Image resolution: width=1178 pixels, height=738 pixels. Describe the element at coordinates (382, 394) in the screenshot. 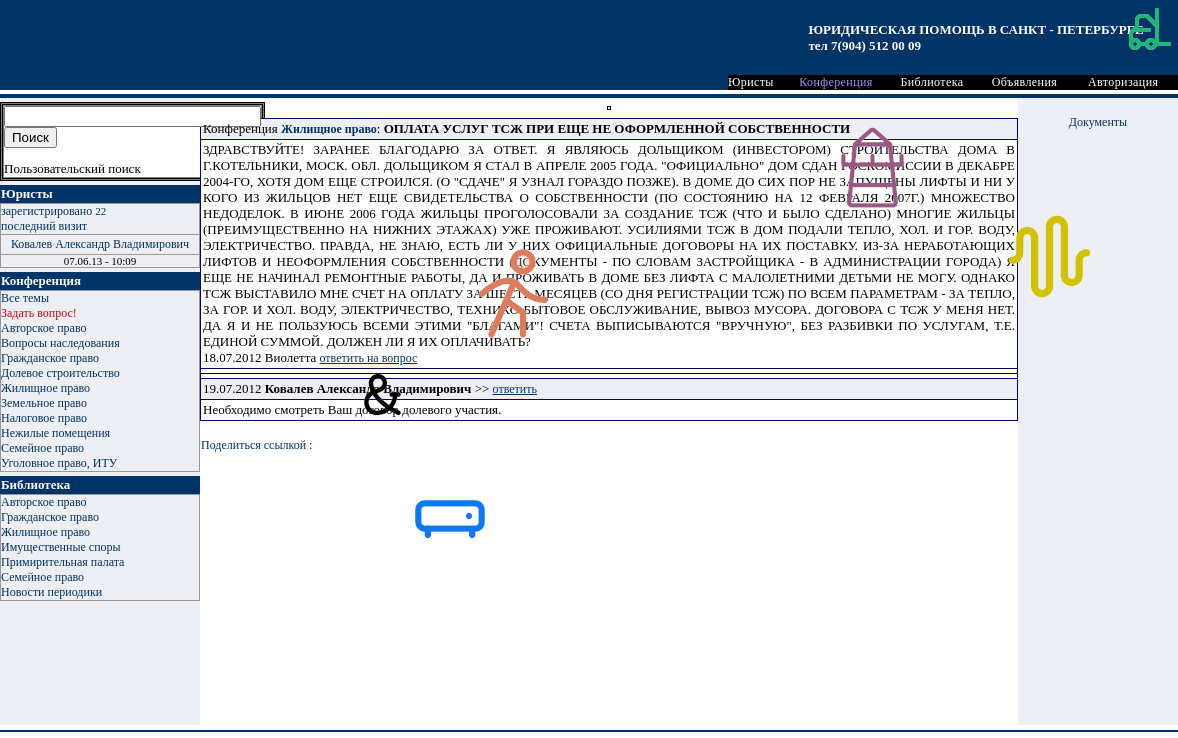

I see `insert an ampersand symbol or special character` at that location.